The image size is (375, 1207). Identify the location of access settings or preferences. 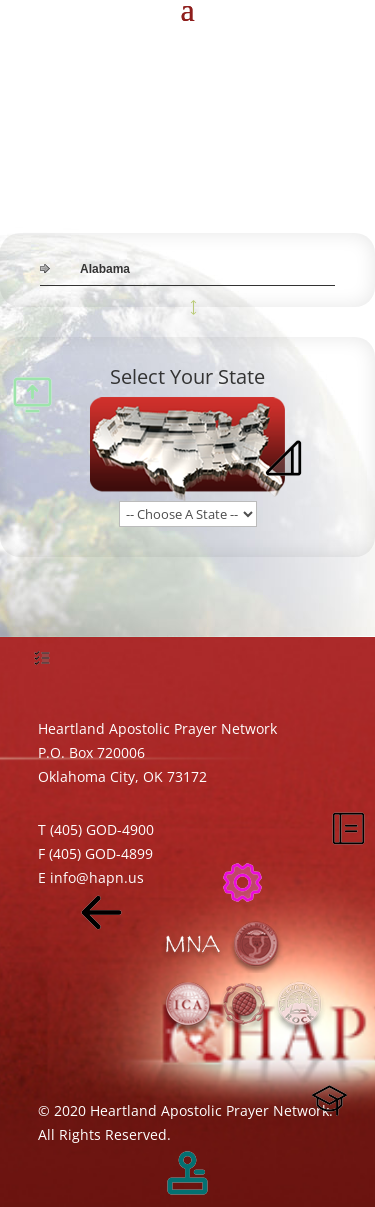
(242, 882).